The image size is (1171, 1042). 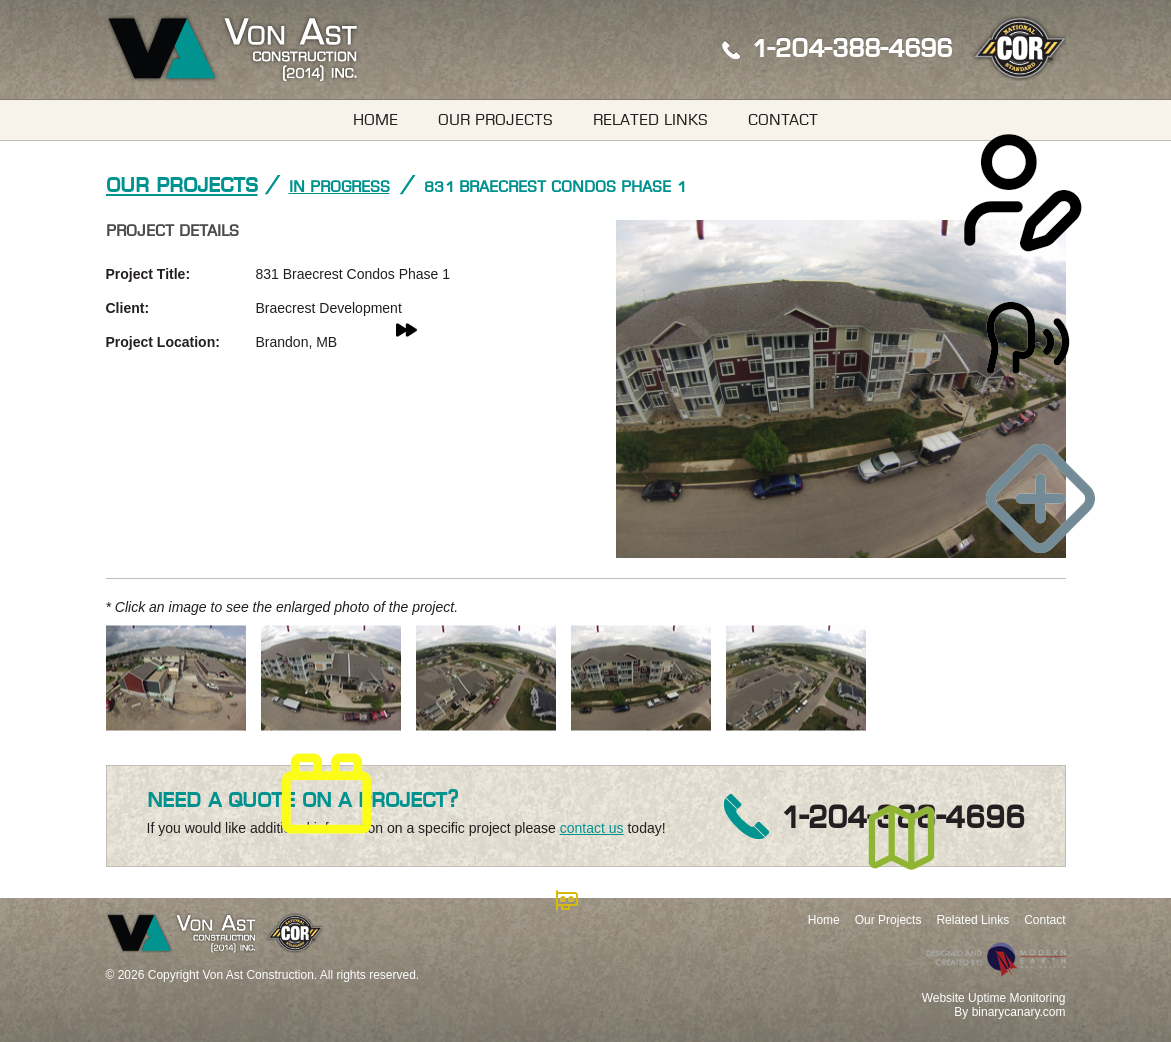 What do you see at coordinates (1020, 190) in the screenshot?
I see `edit your profile` at bounding box center [1020, 190].